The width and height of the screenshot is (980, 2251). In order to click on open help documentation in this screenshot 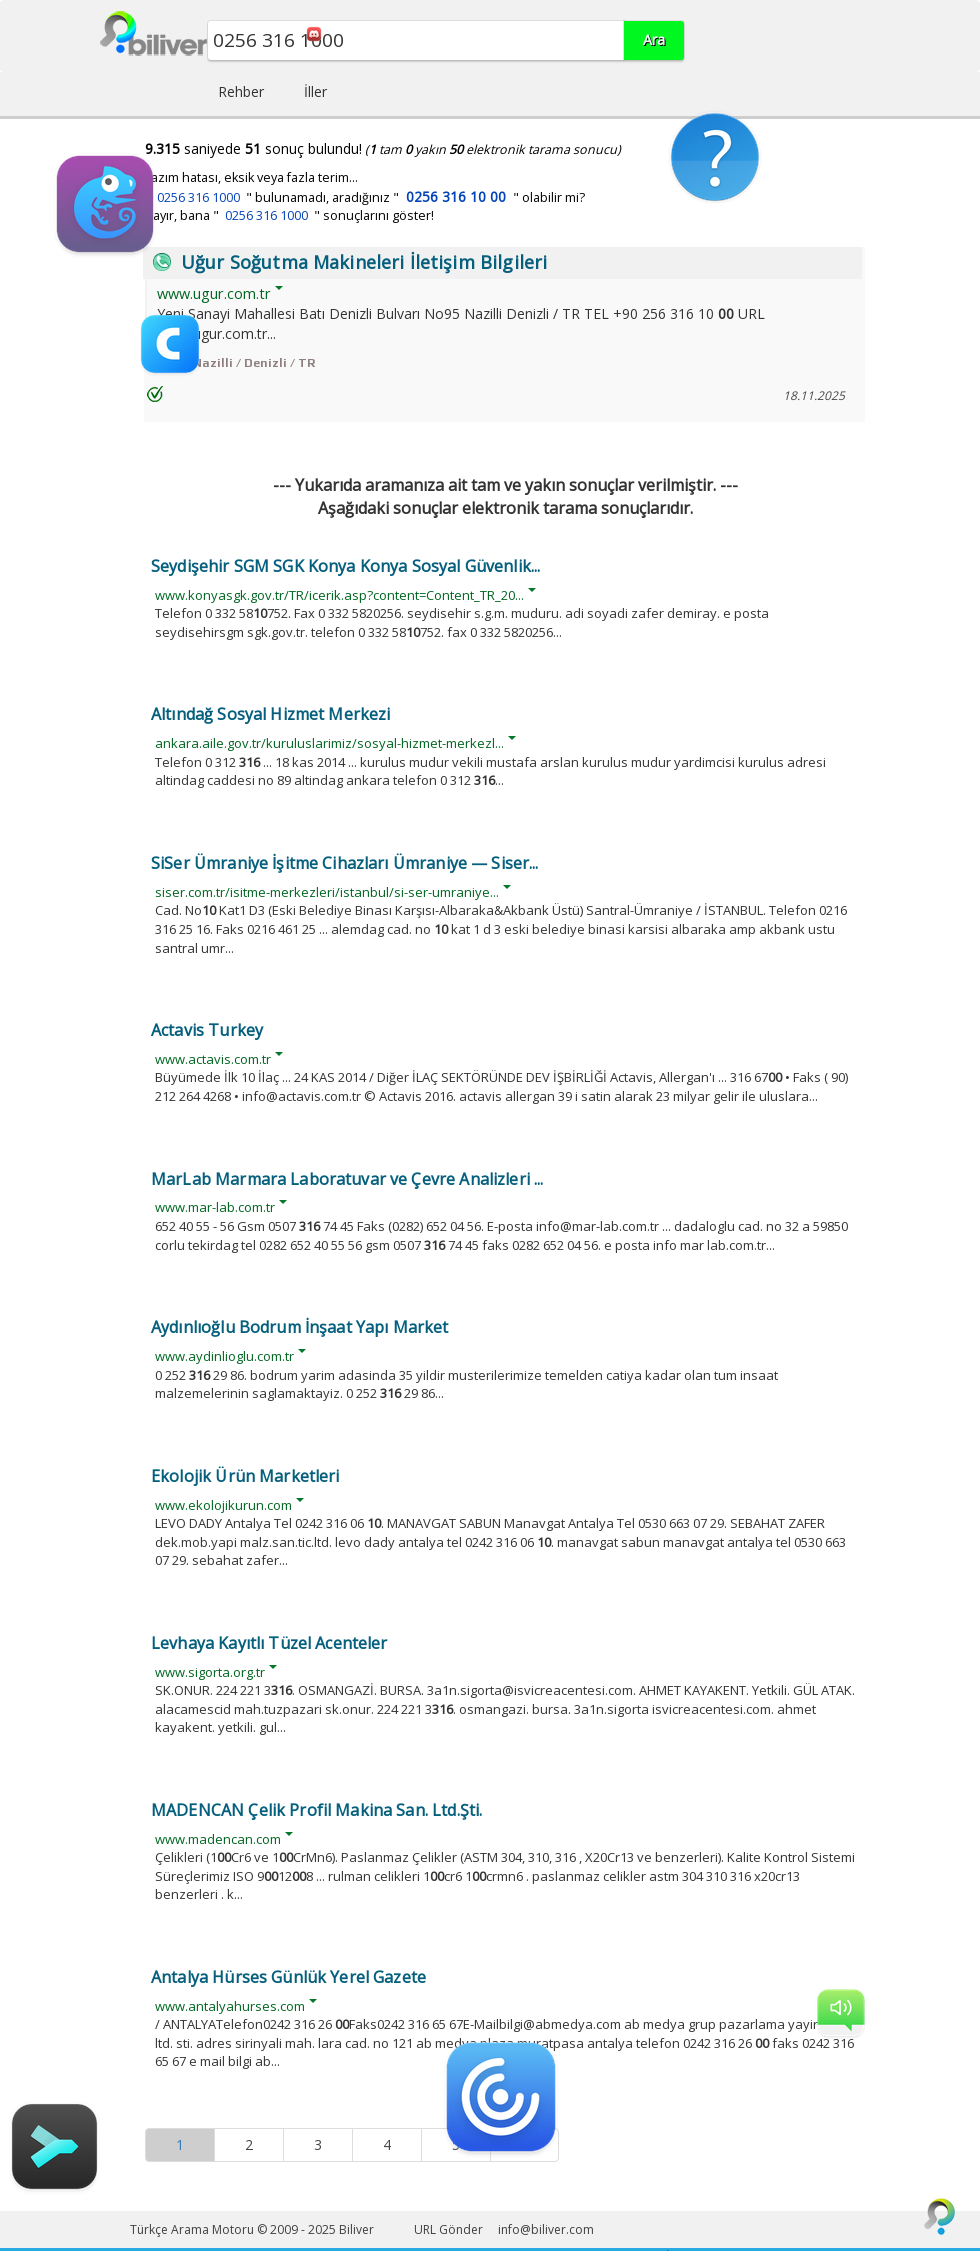, I will do `click(715, 157)`.